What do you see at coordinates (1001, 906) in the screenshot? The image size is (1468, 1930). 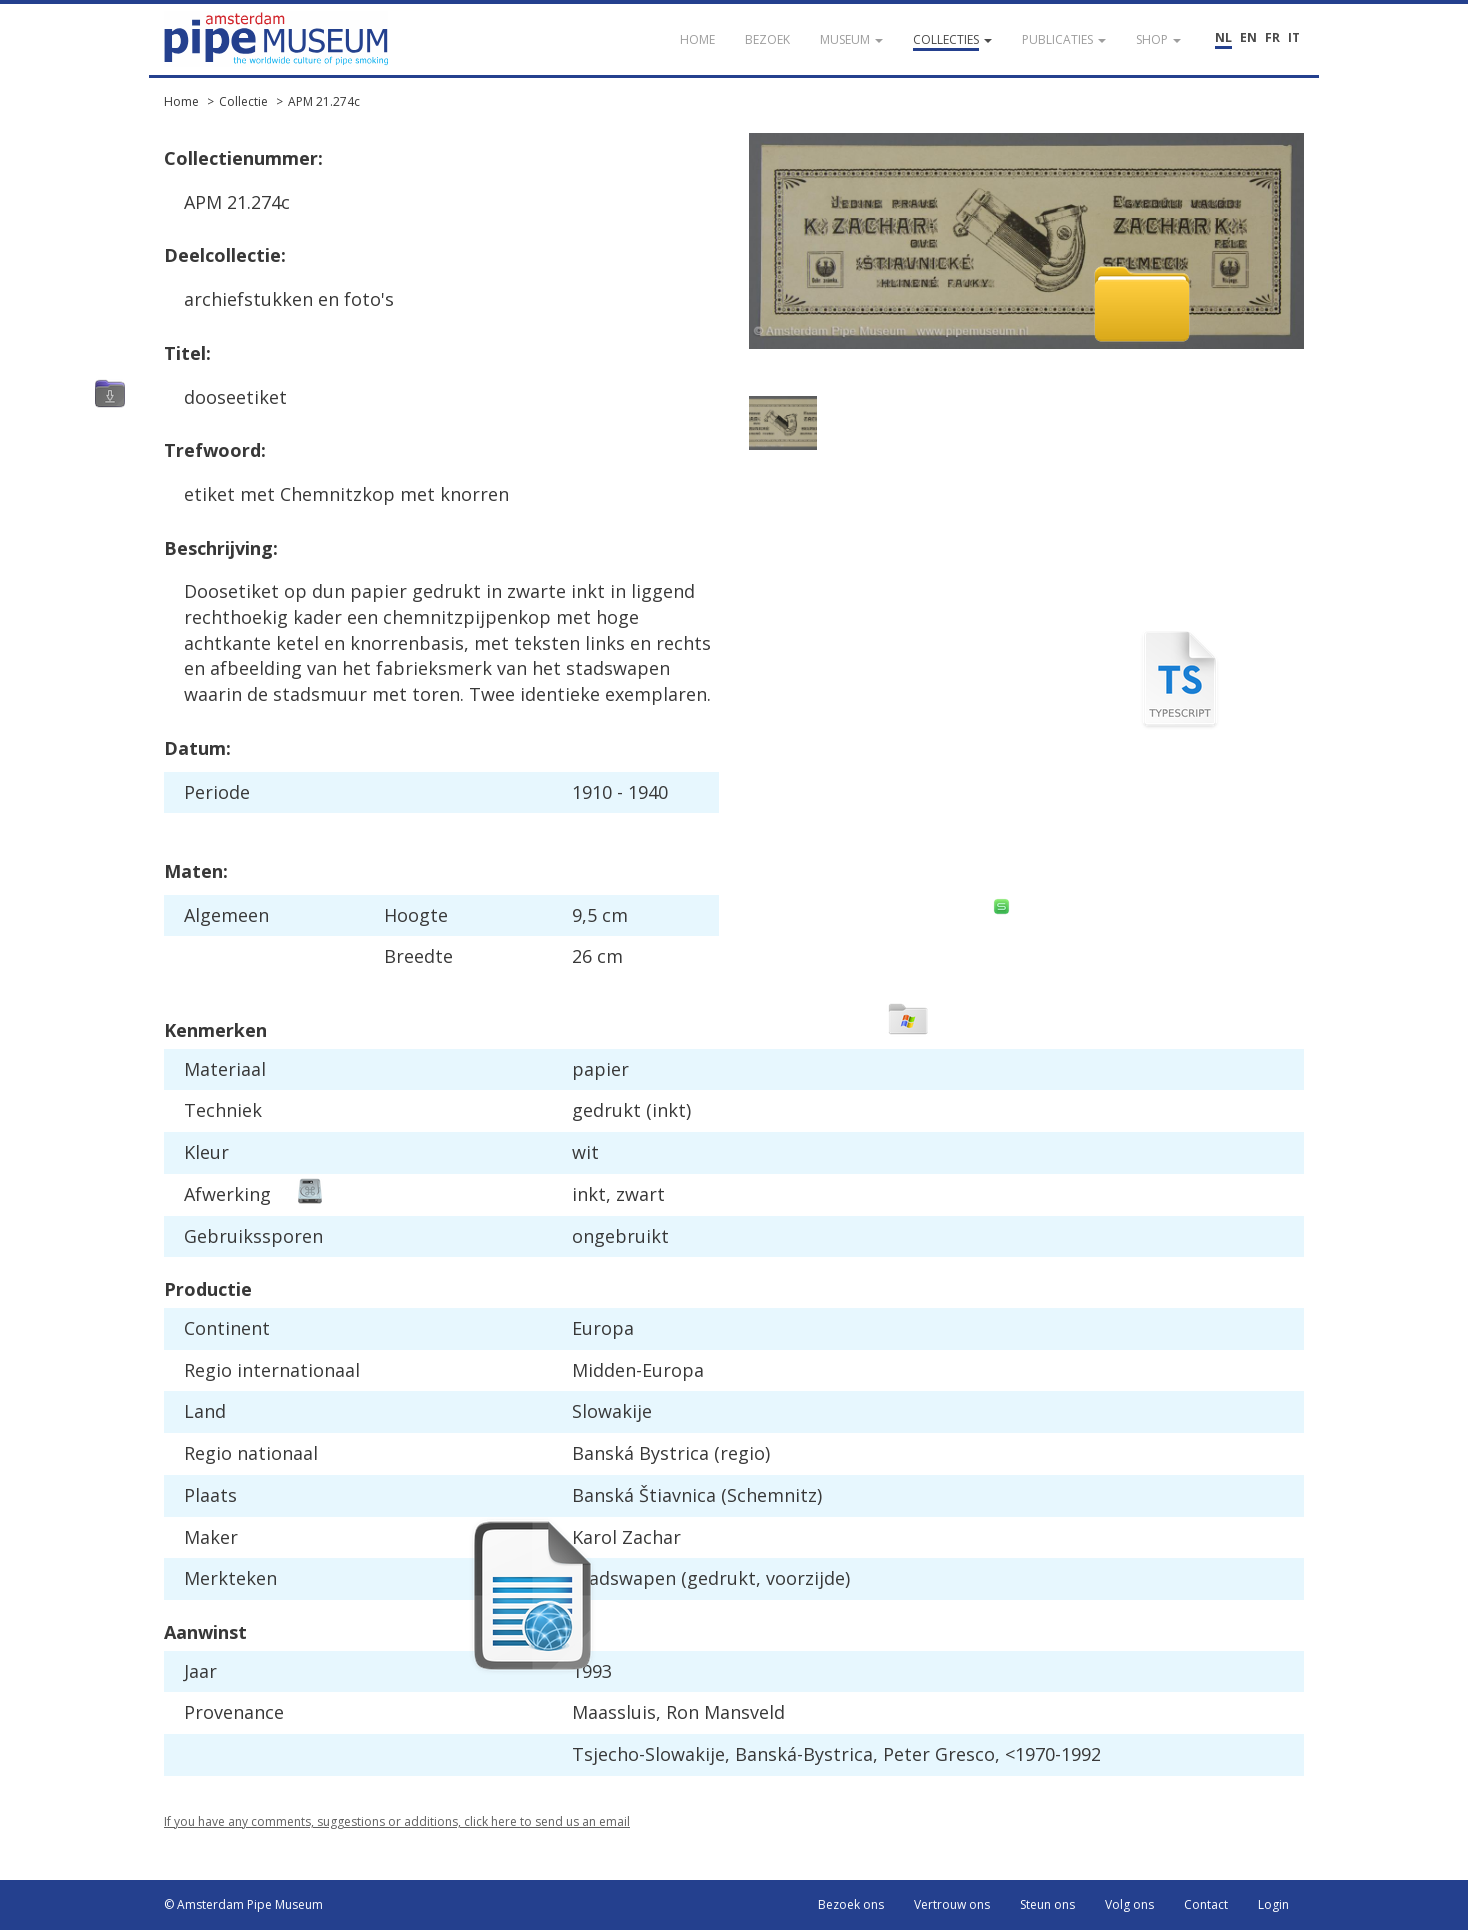 I see `open wps spreadsheets application` at bounding box center [1001, 906].